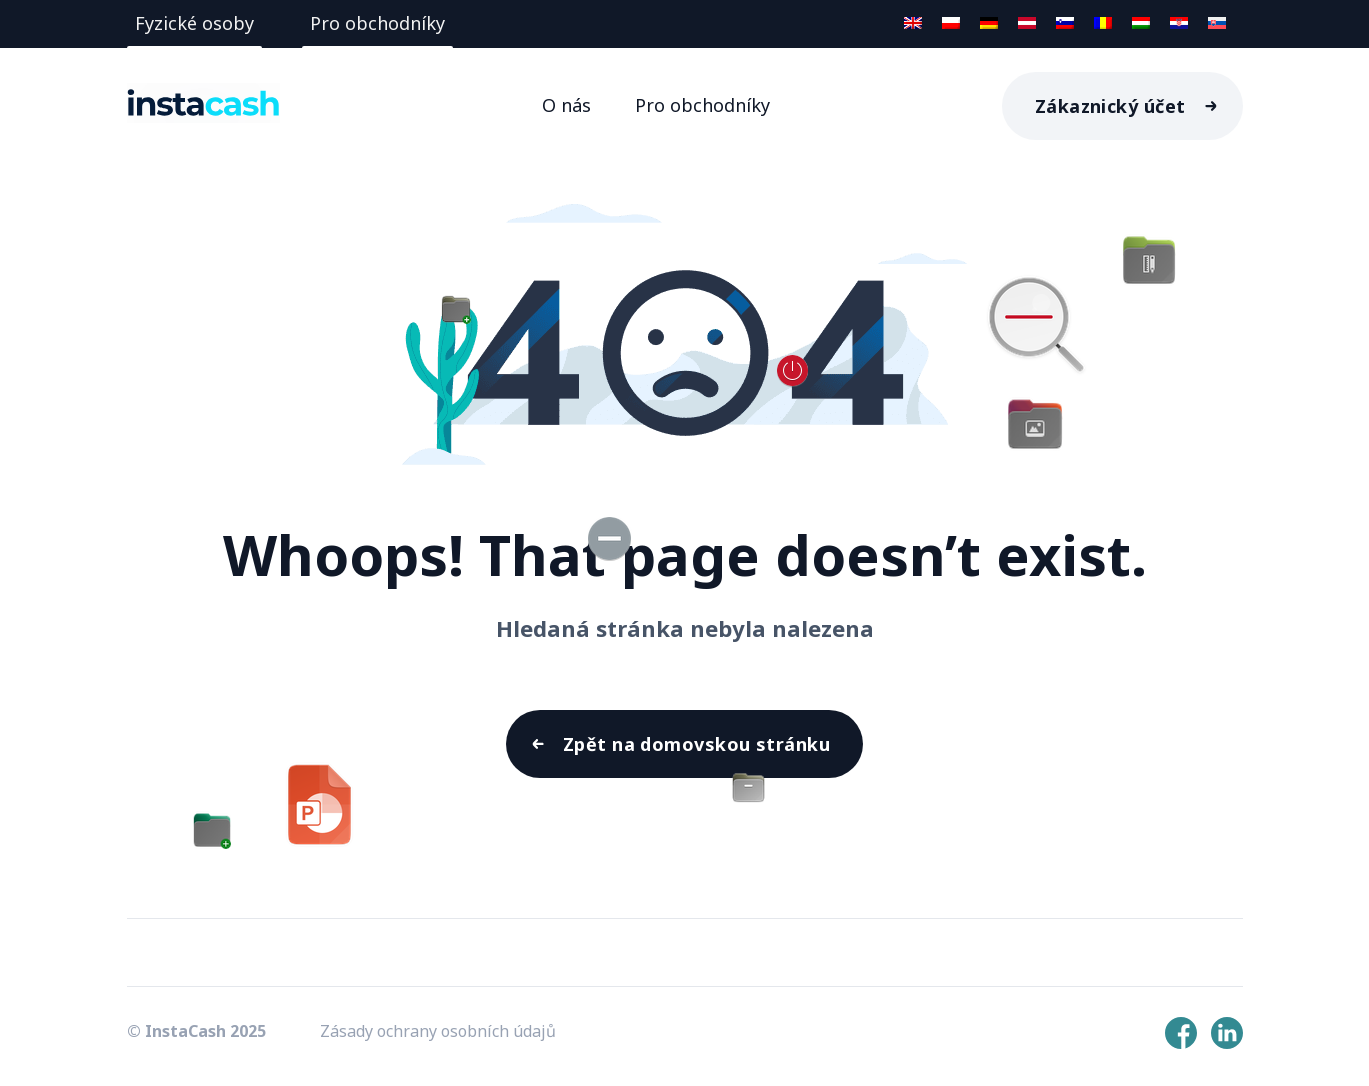 Image resolution: width=1369 pixels, height=1086 pixels. What do you see at coordinates (319, 804) in the screenshot?
I see `a powerpoint slideshow file` at bounding box center [319, 804].